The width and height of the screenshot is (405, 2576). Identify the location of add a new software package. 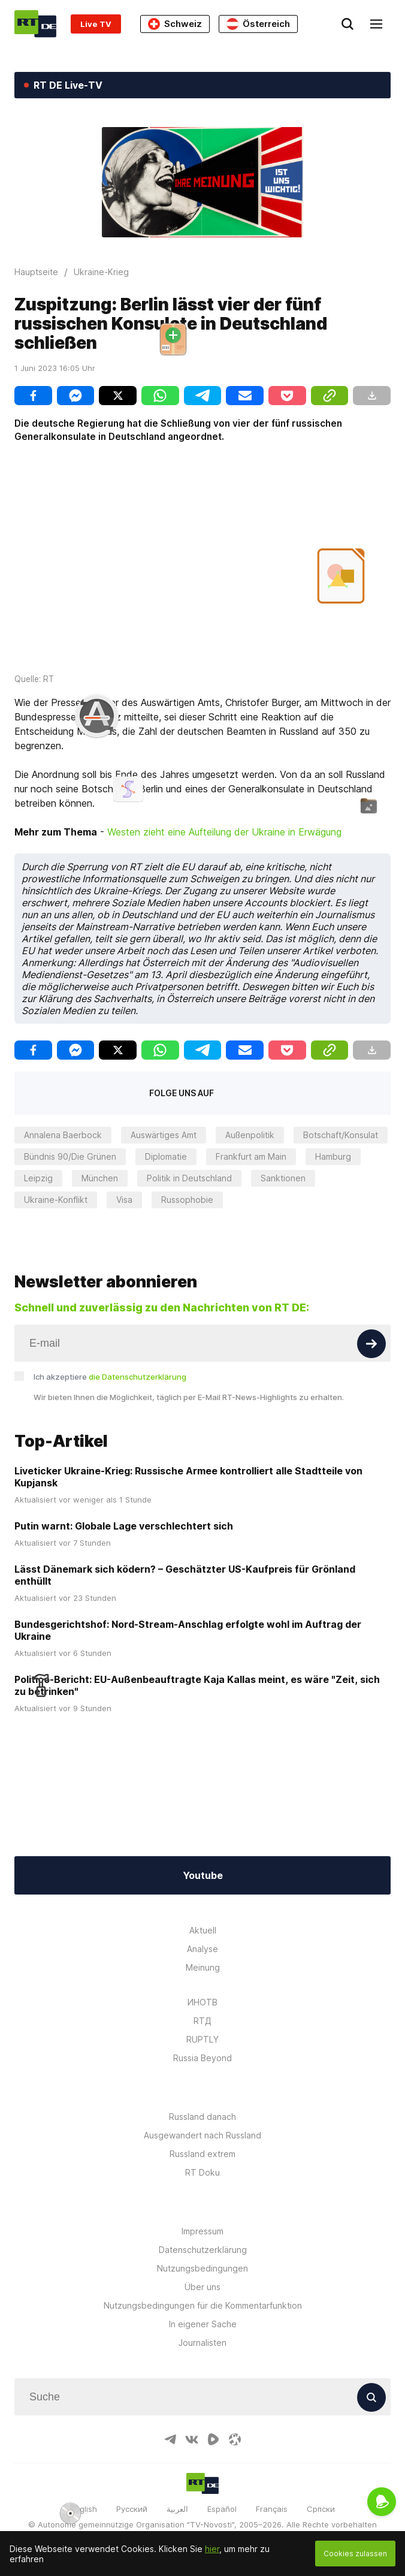
(173, 339).